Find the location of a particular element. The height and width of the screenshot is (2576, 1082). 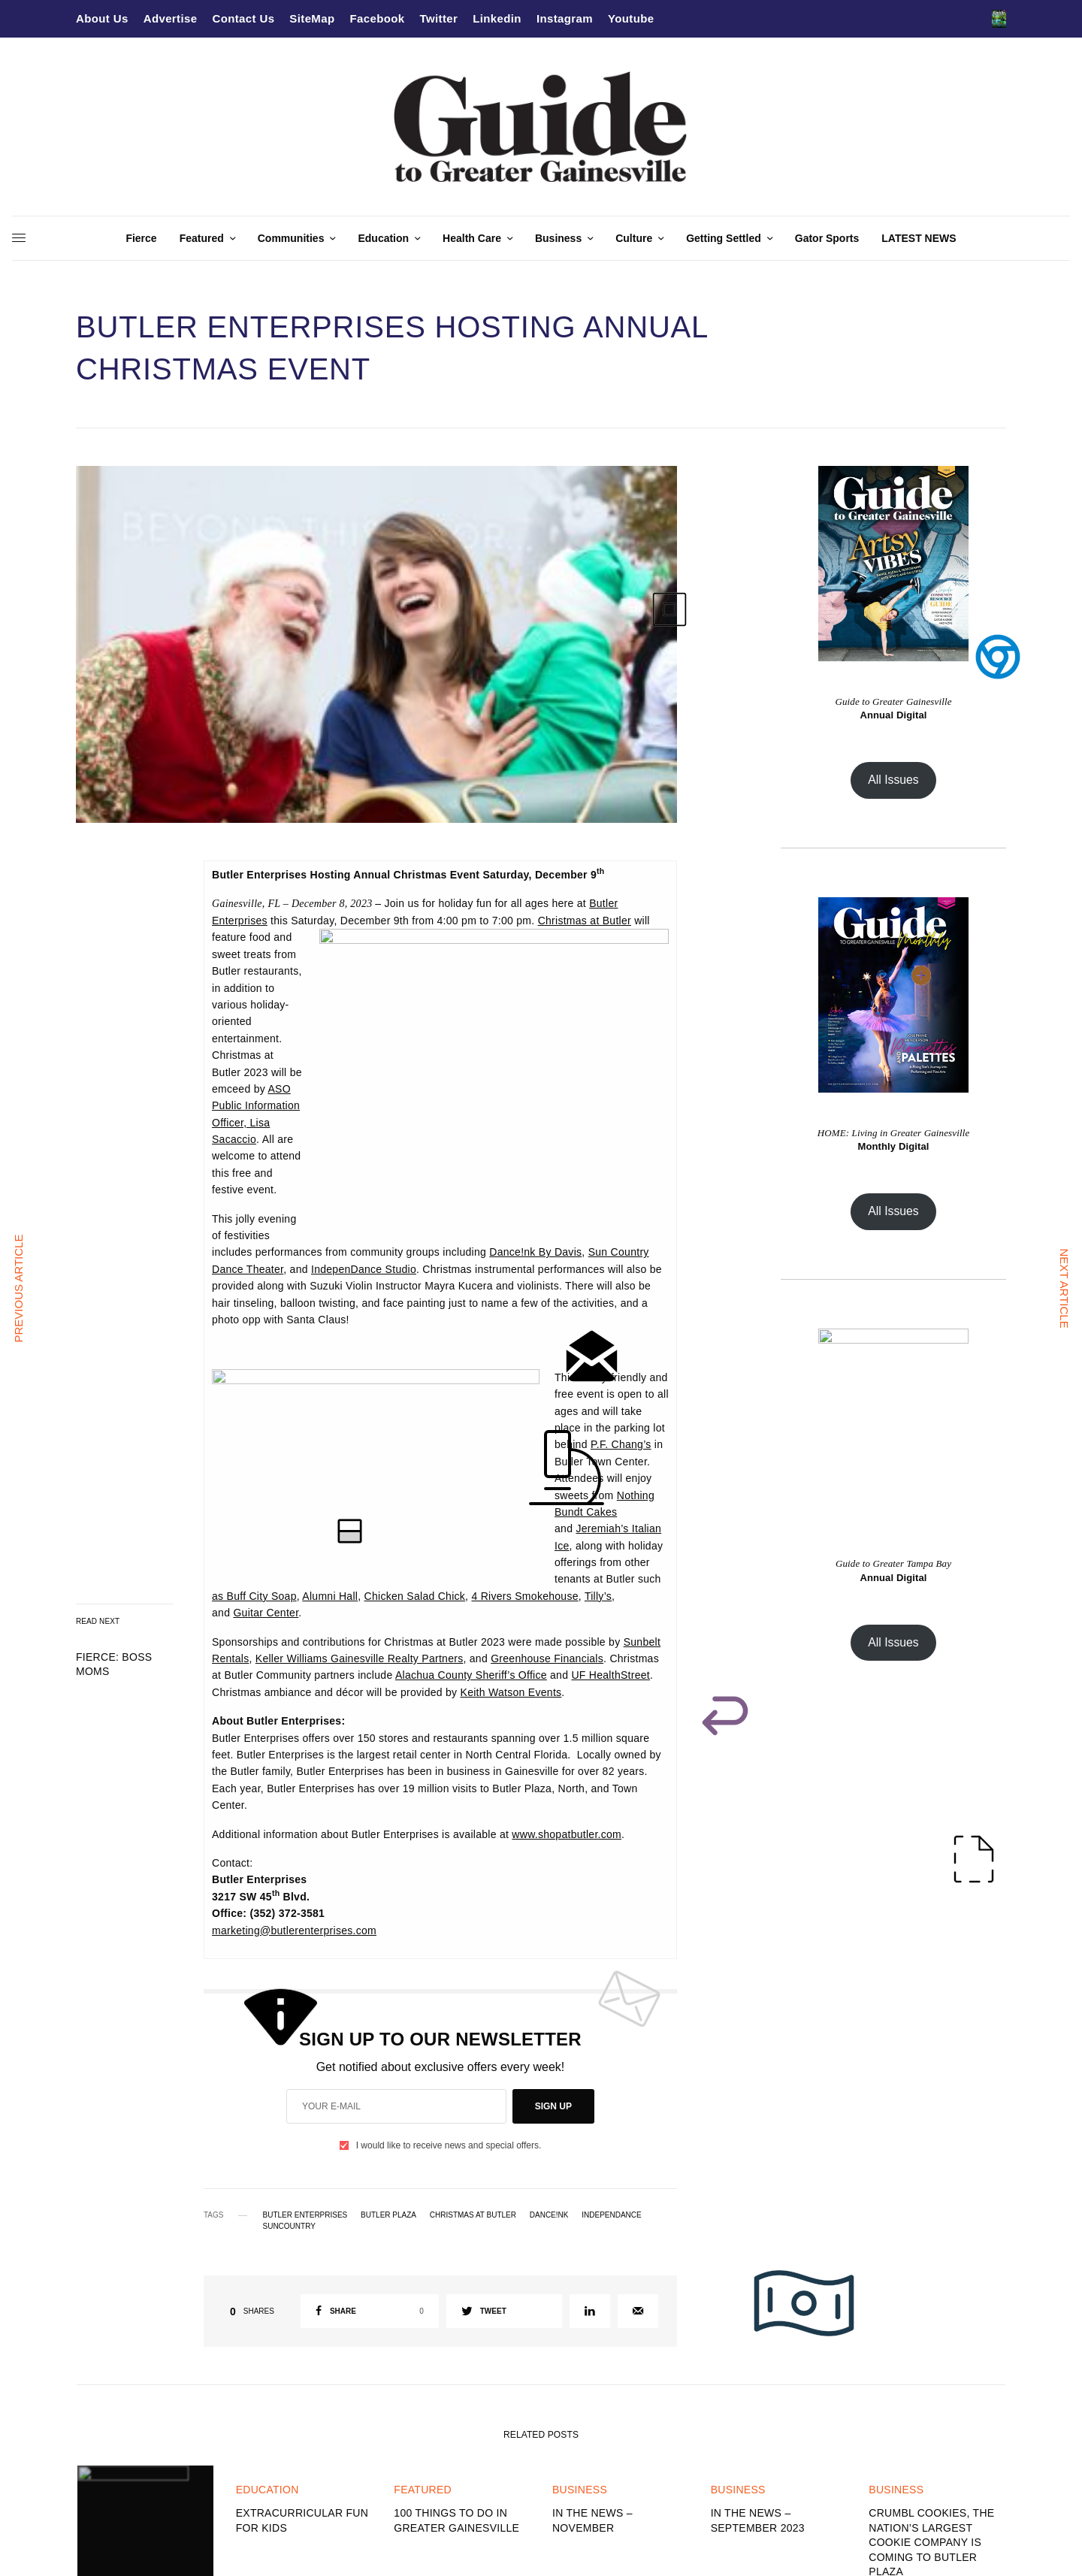

toggle bottom panel visibility is located at coordinates (349, 1531).